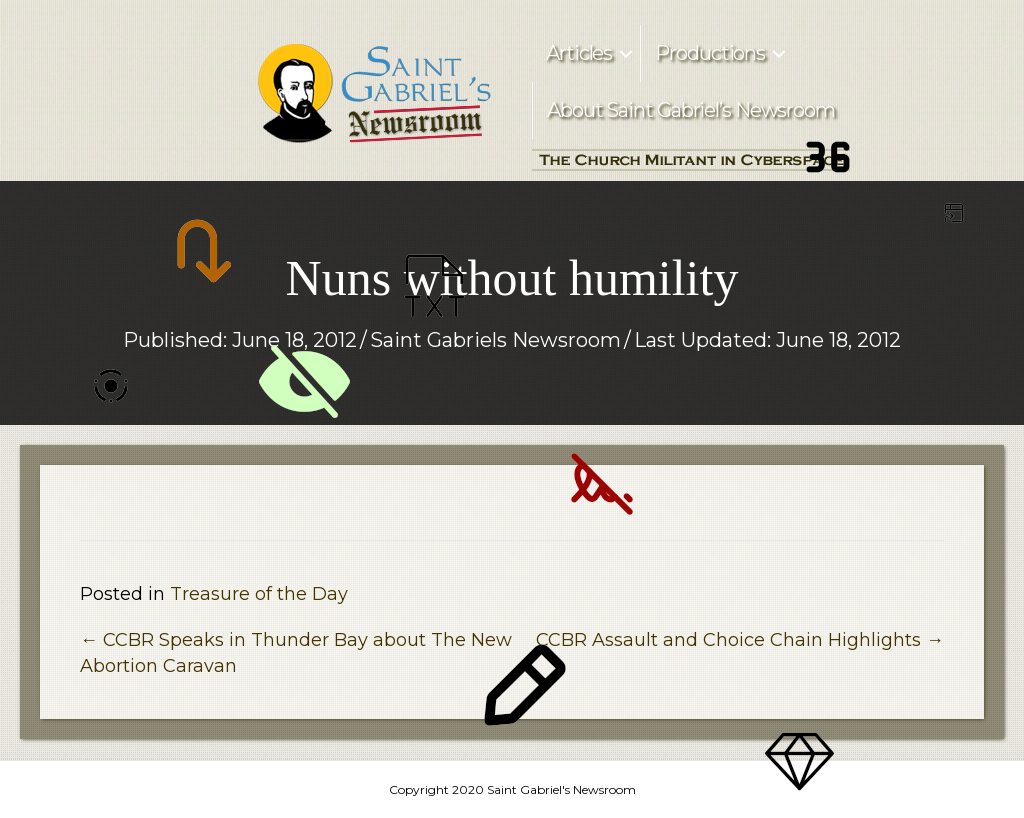 This screenshot has height=818, width=1024. Describe the element at coordinates (304, 381) in the screenshot. I see `hide password or sensitive content` at that location.